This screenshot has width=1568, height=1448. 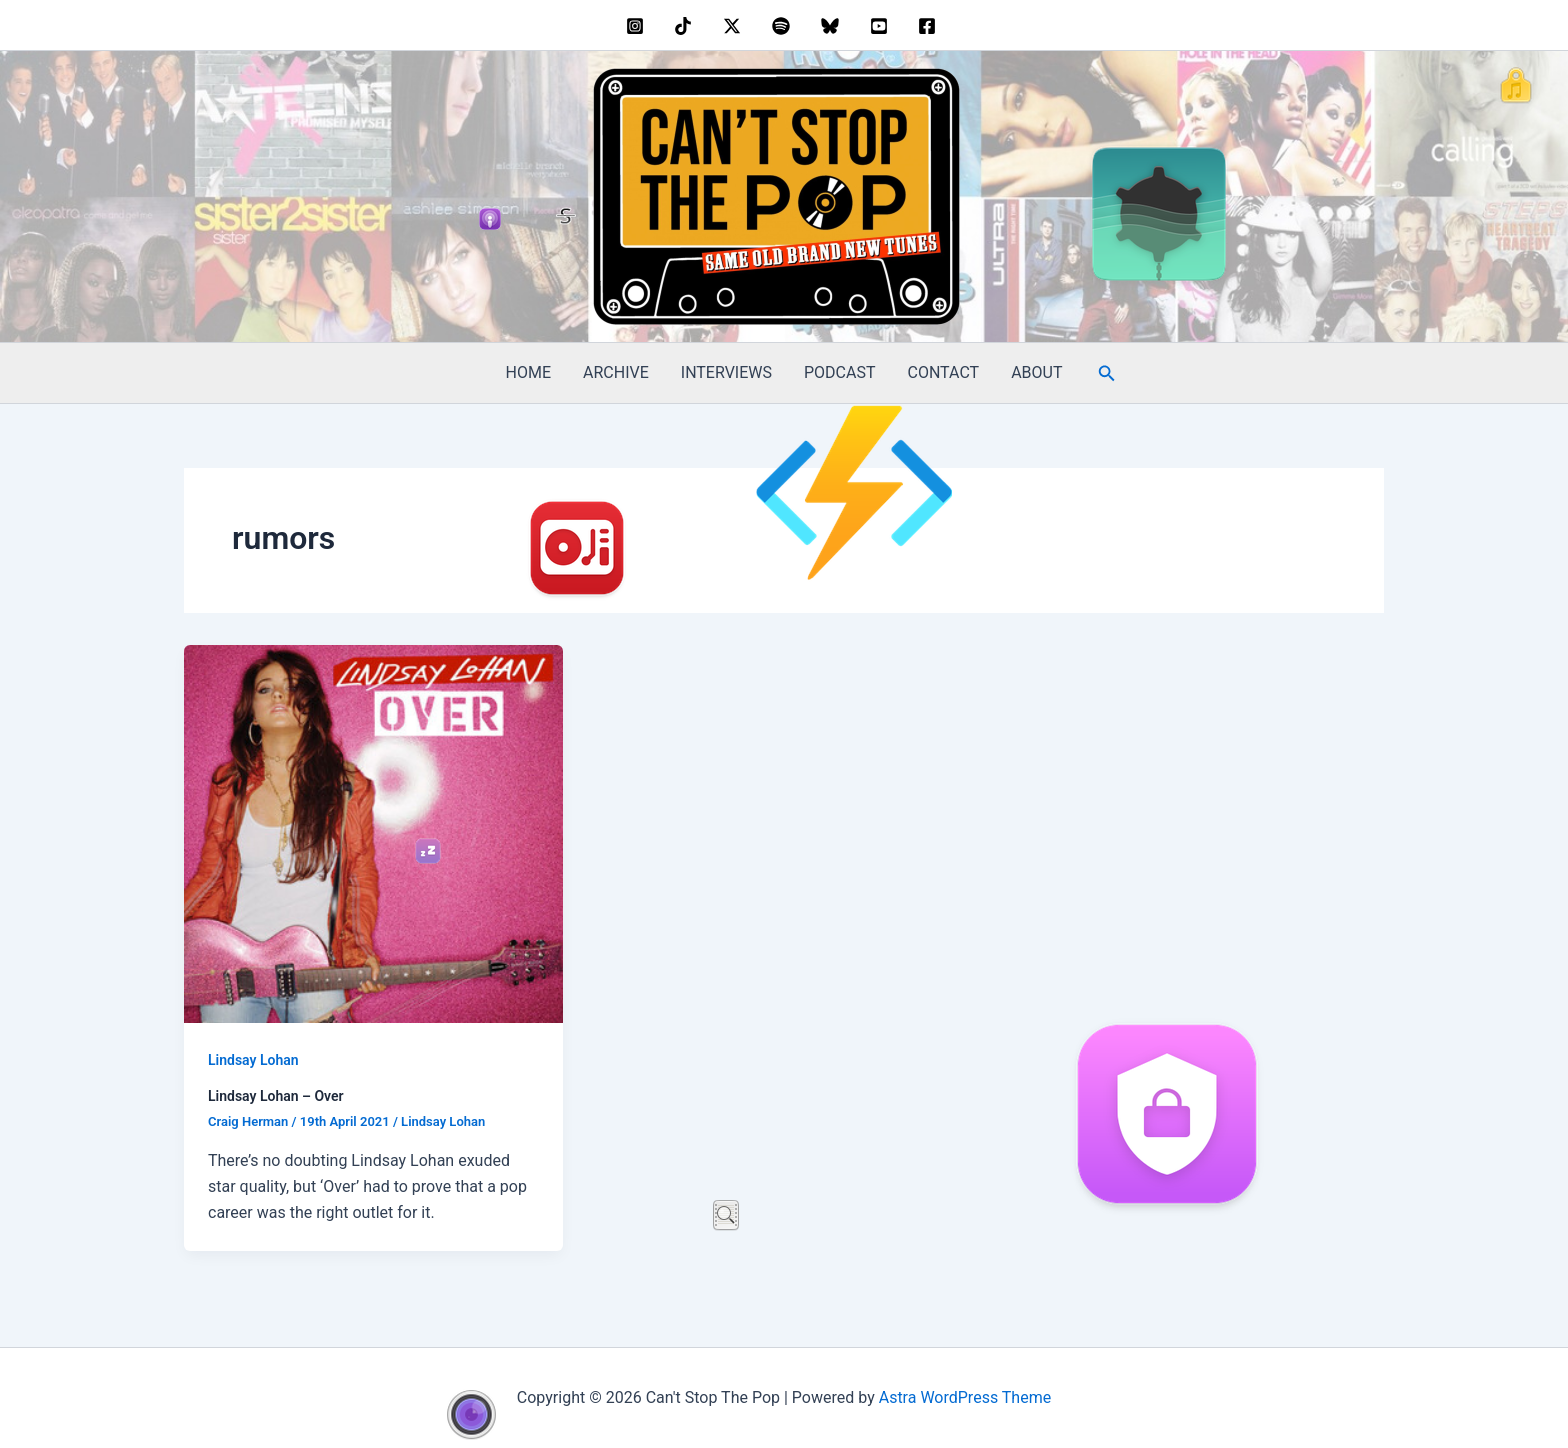 What do you see at coordinates (471, 1414) in the screenshot?
I see `open the camera app to take photos or videos` at bounding box center [471, 1414].